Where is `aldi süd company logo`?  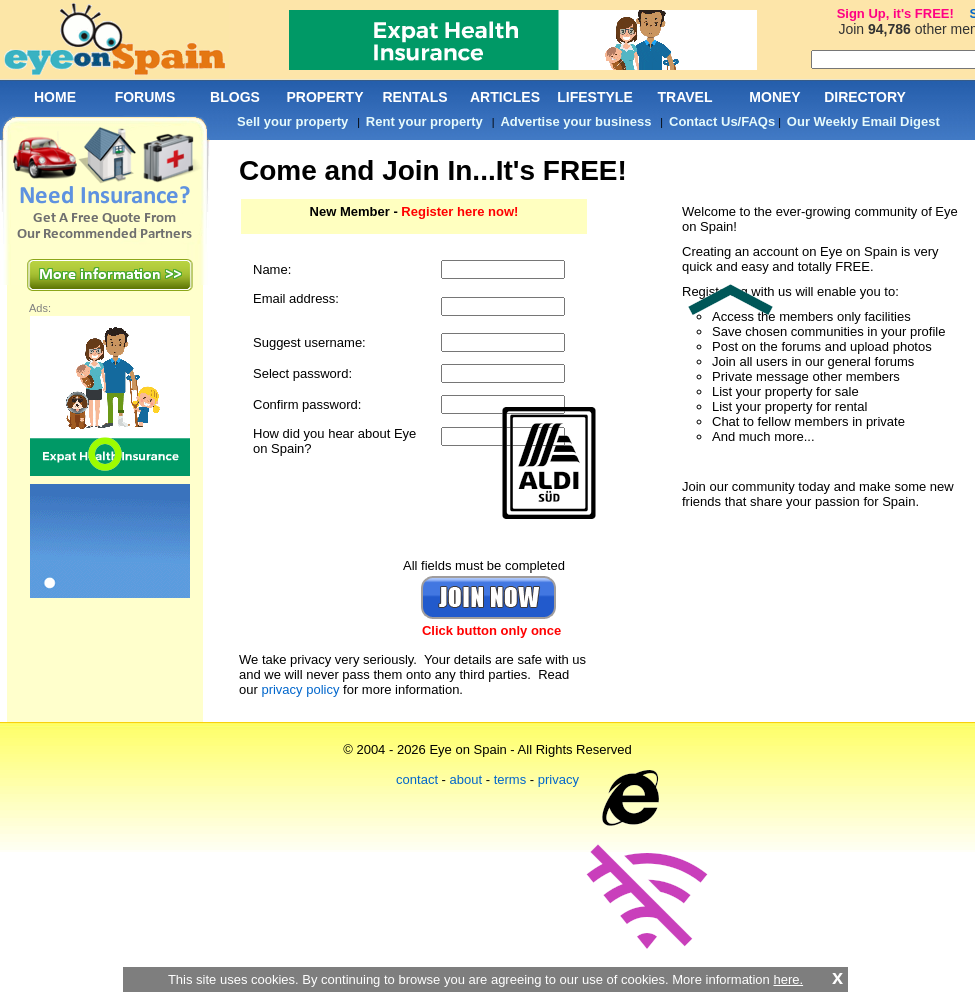 aldi süd company logo is located at coordinates (549, 463).